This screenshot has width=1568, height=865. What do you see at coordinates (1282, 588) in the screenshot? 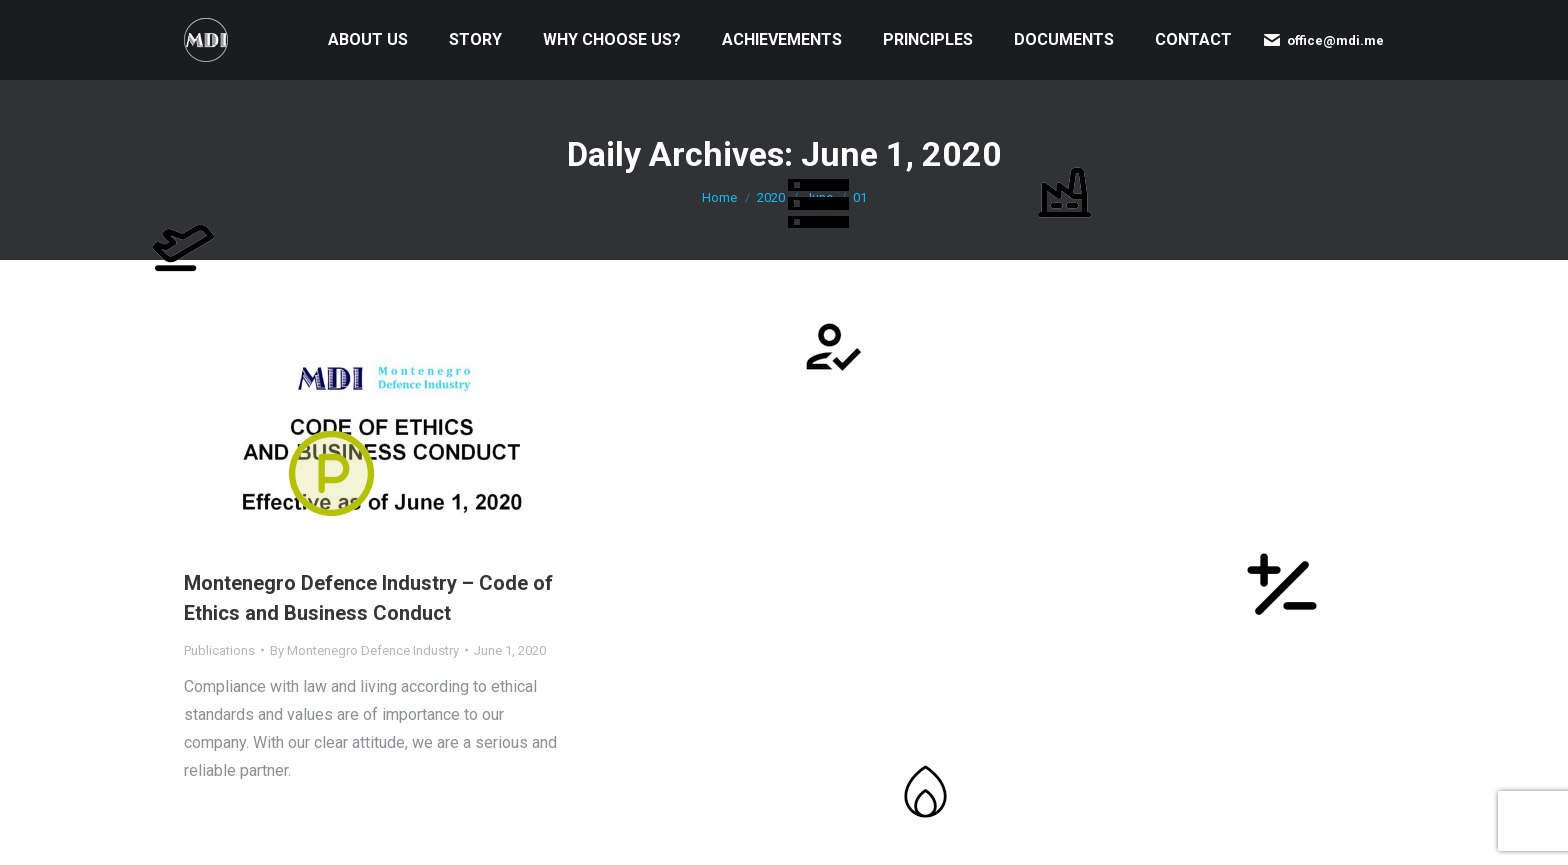
I see `toggle between adding or subtracting values` at bounding box center [1282, 588].